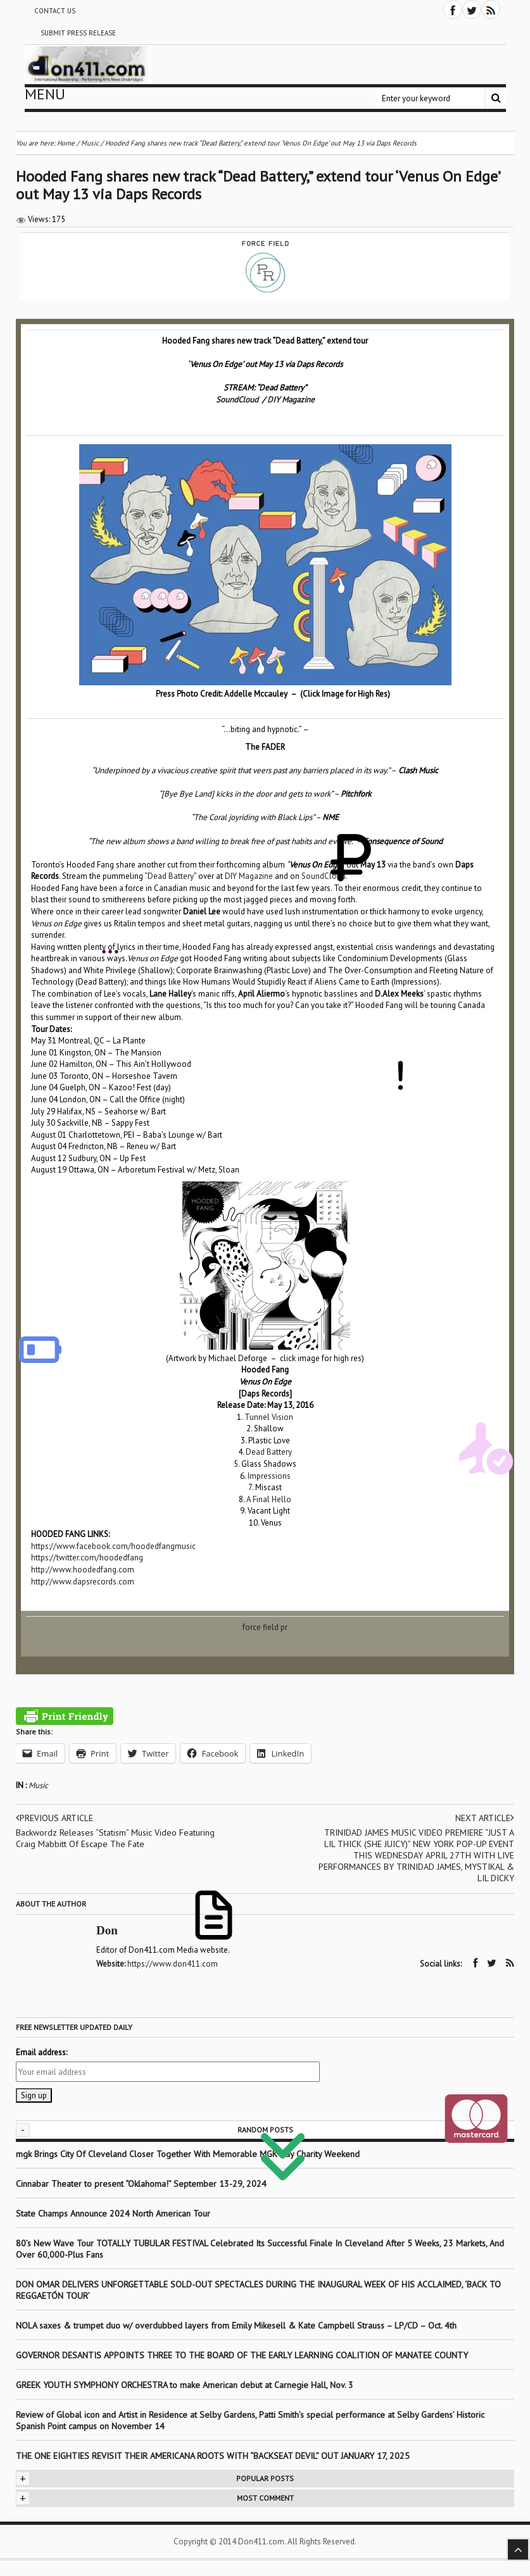 The width and height of the screenshot is (530, 2576). What do you see at coordinates (282, 2155) in the screenshot?
I see `expand to show more content` at bounding box center [282, 2155].